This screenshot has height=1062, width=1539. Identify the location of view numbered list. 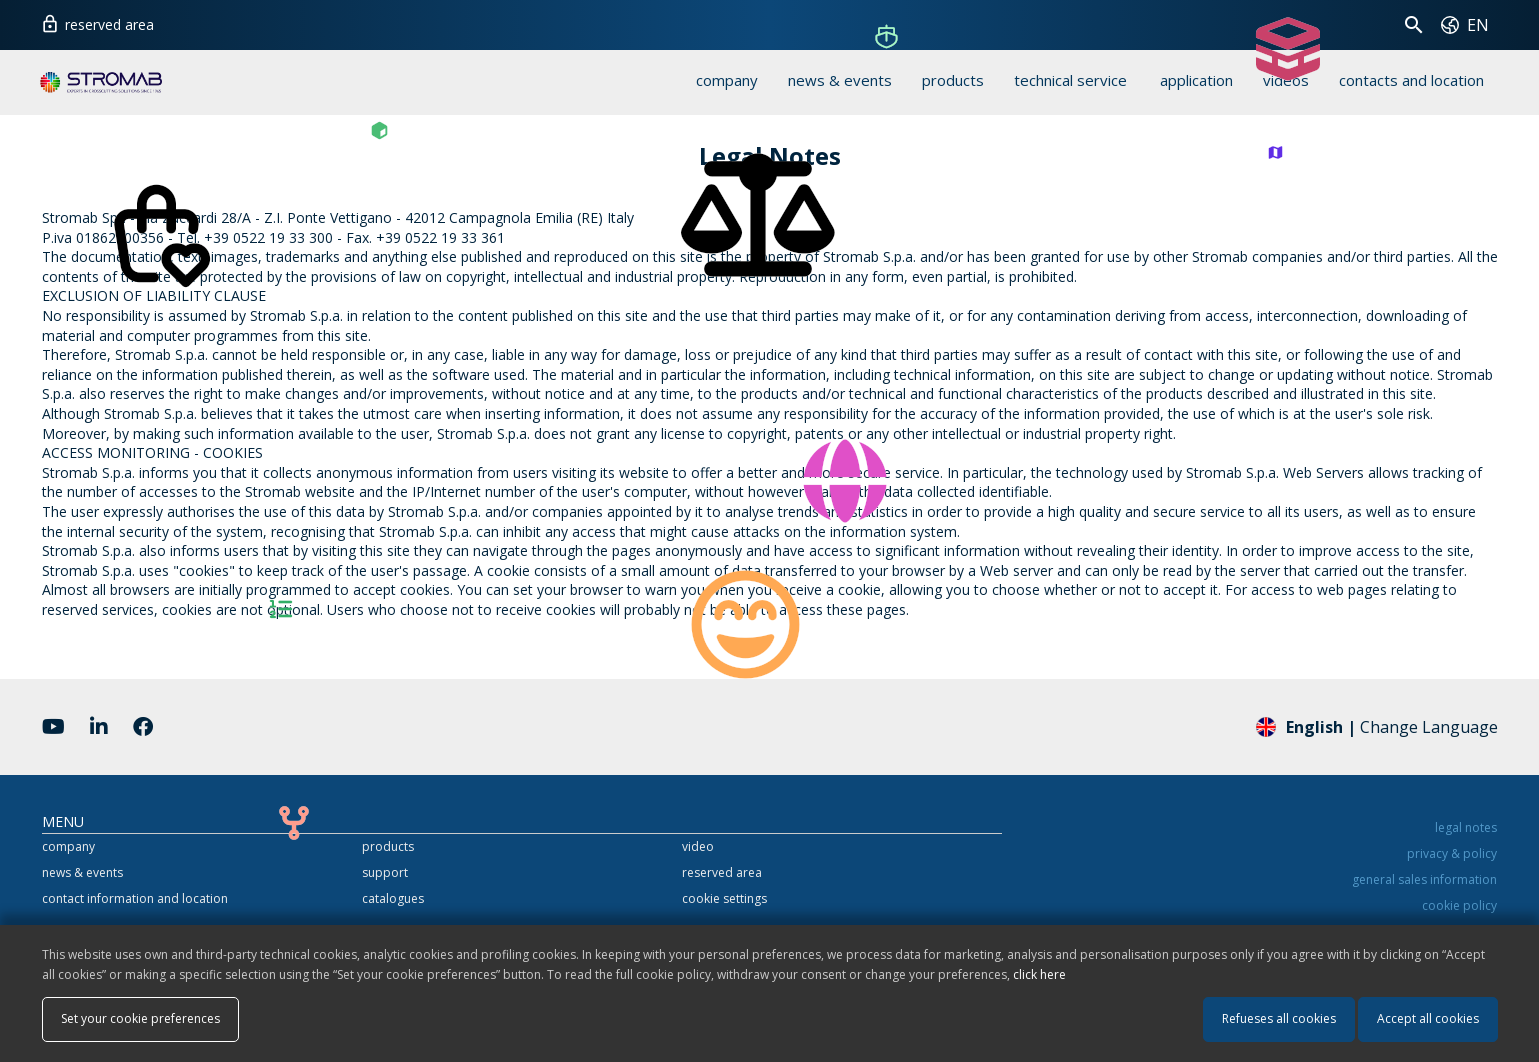
(281, 609).